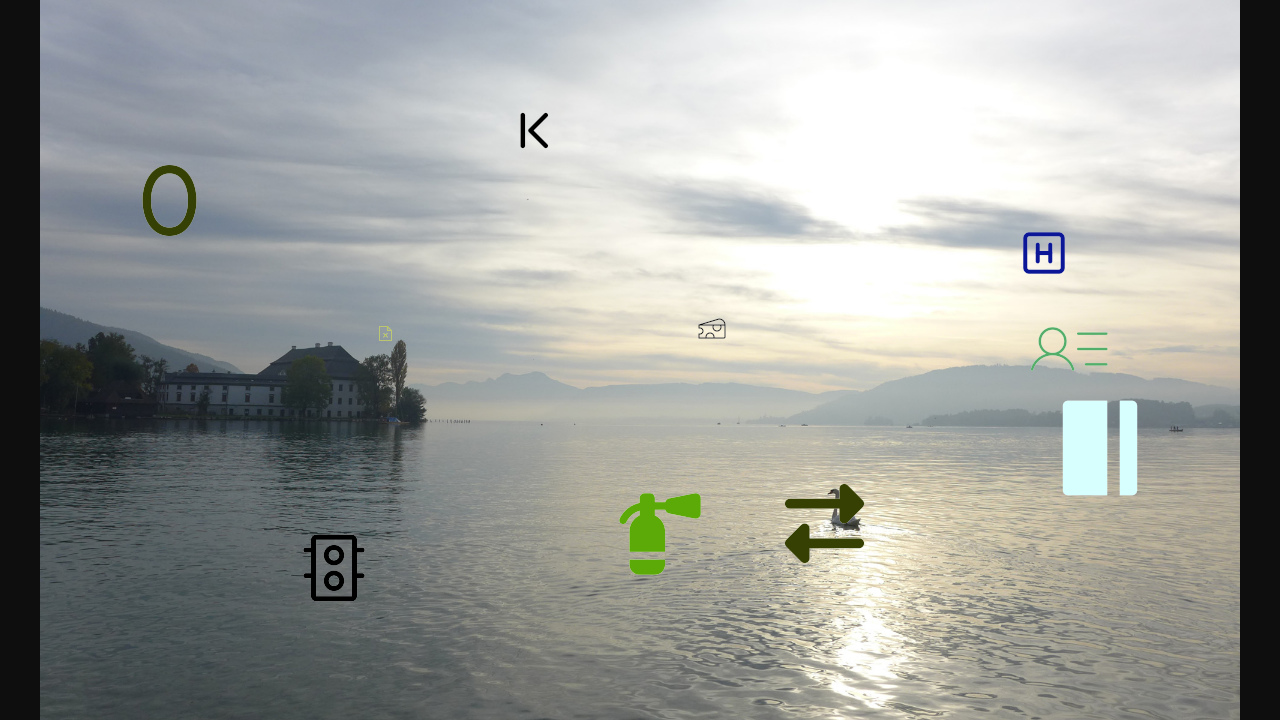 The width and height of the screenshot is (1280, 720). I want to click on fire safety equipment indicator, so click(660, 534).